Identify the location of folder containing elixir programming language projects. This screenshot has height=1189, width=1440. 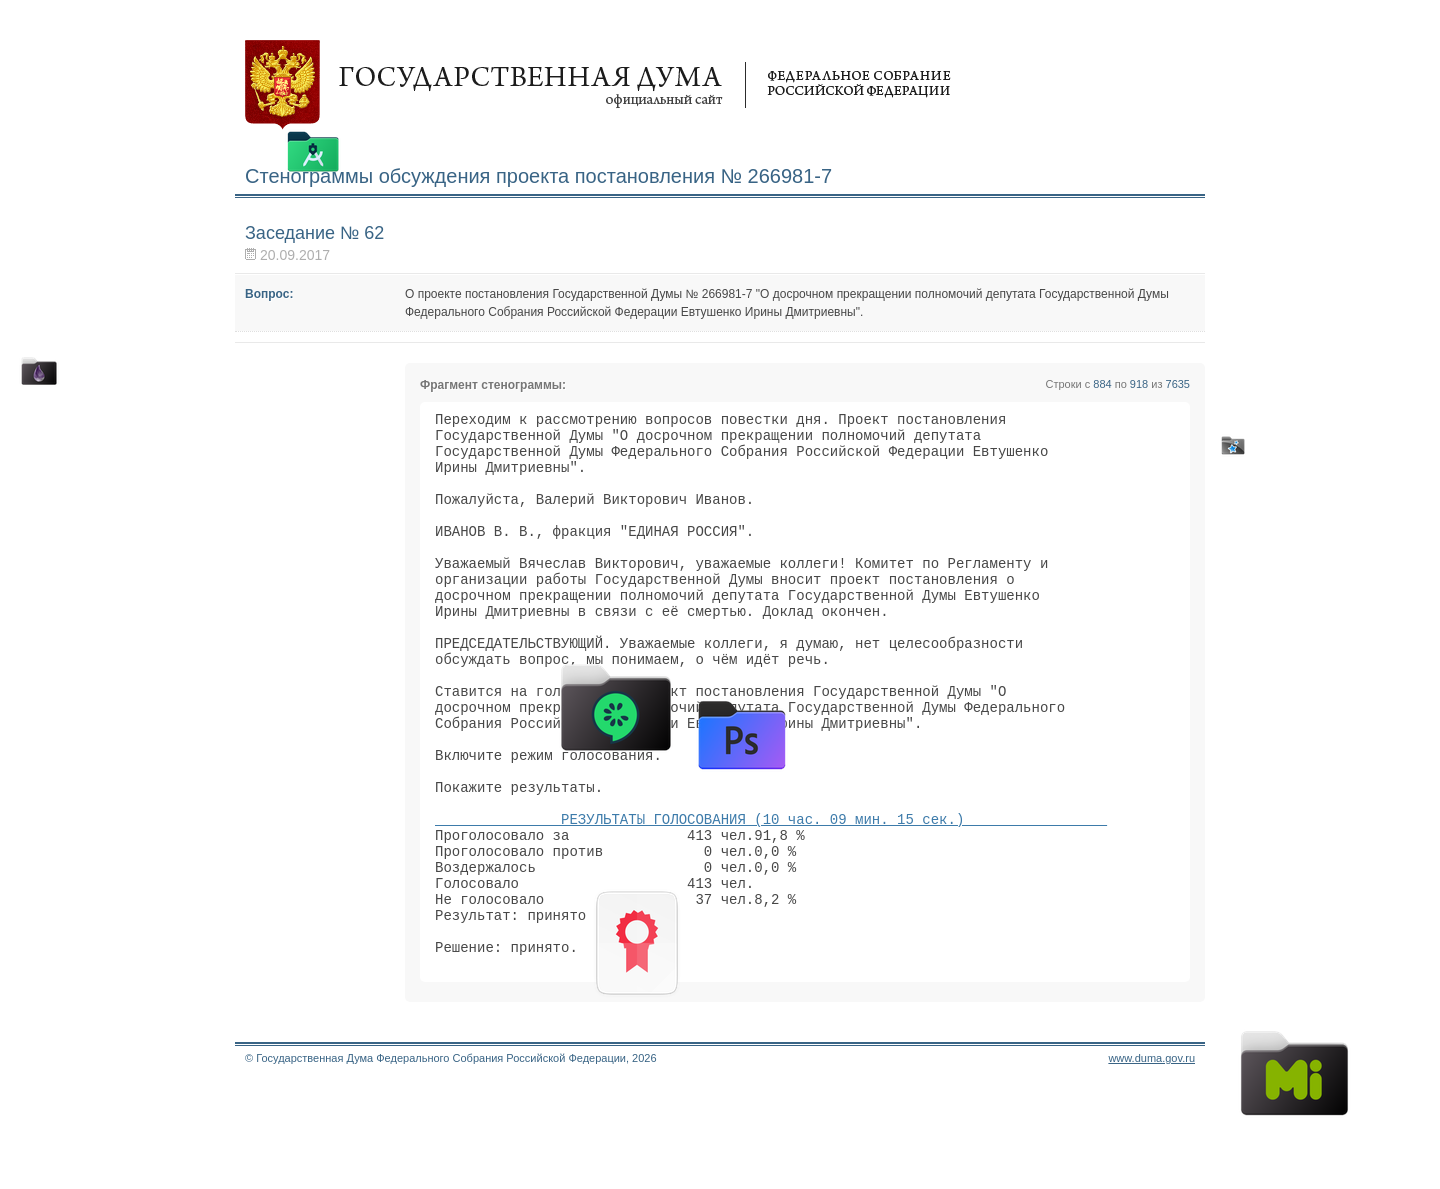
(39, 372).